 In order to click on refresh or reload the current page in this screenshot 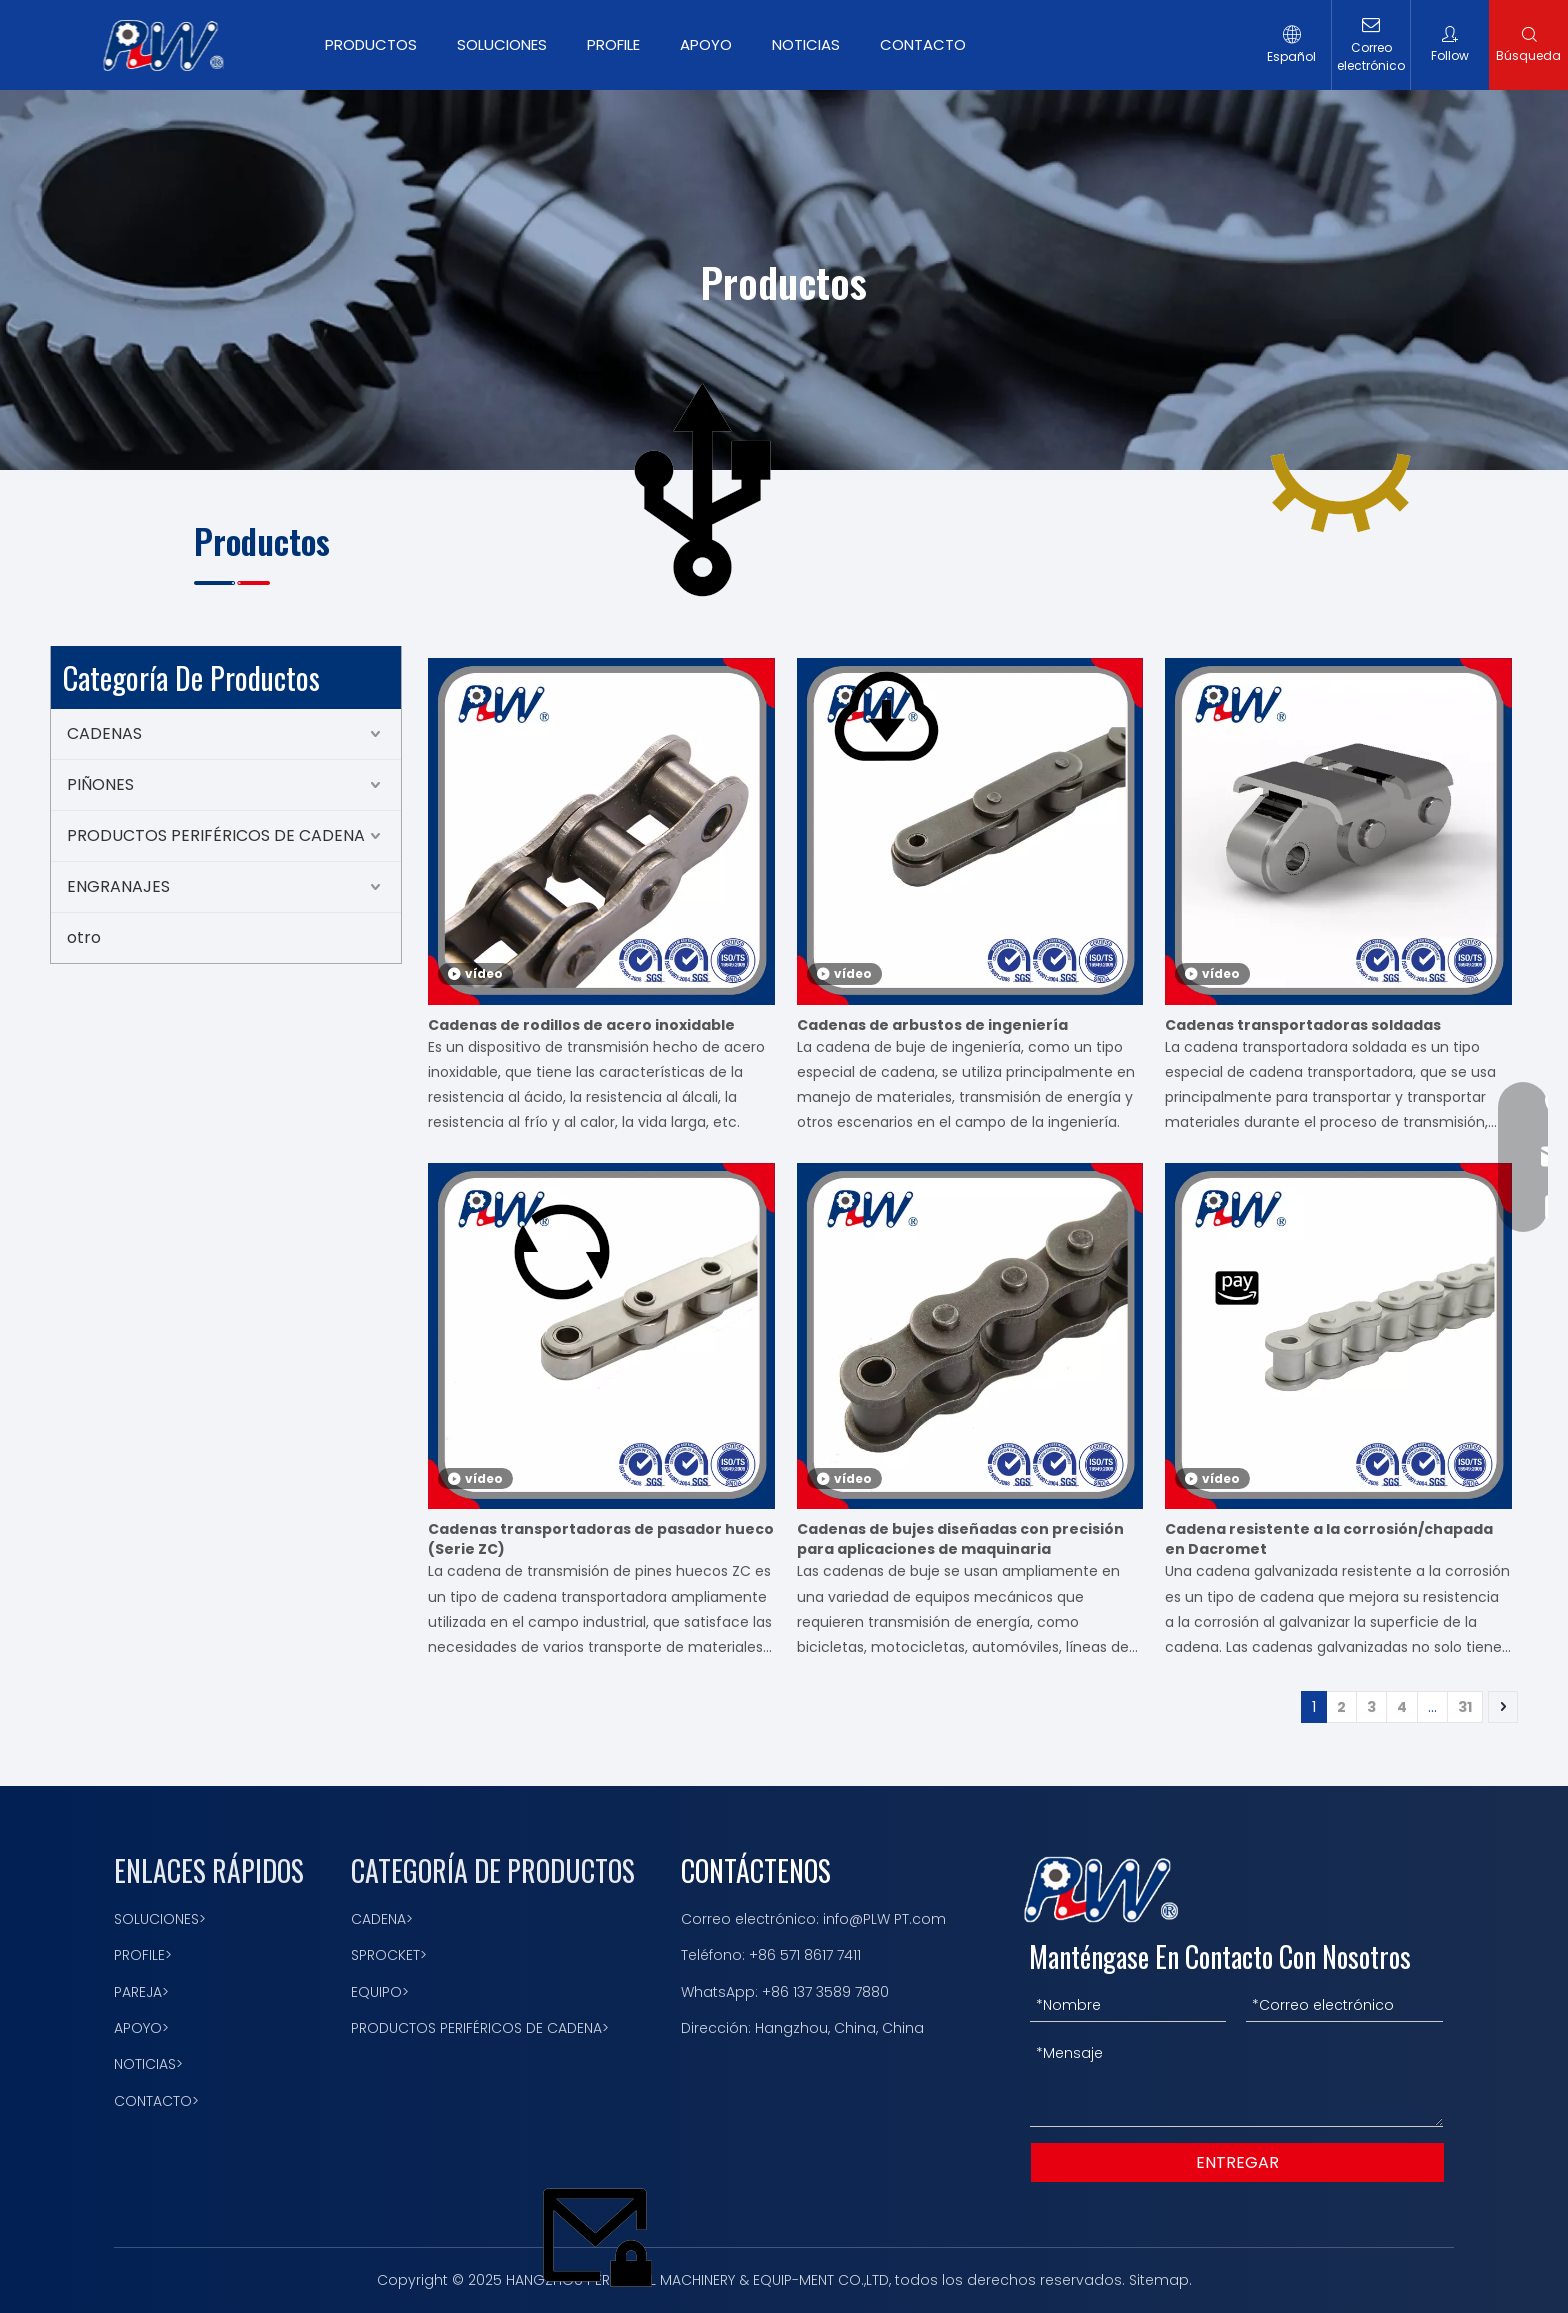, I will do `click(562, 1252)`.